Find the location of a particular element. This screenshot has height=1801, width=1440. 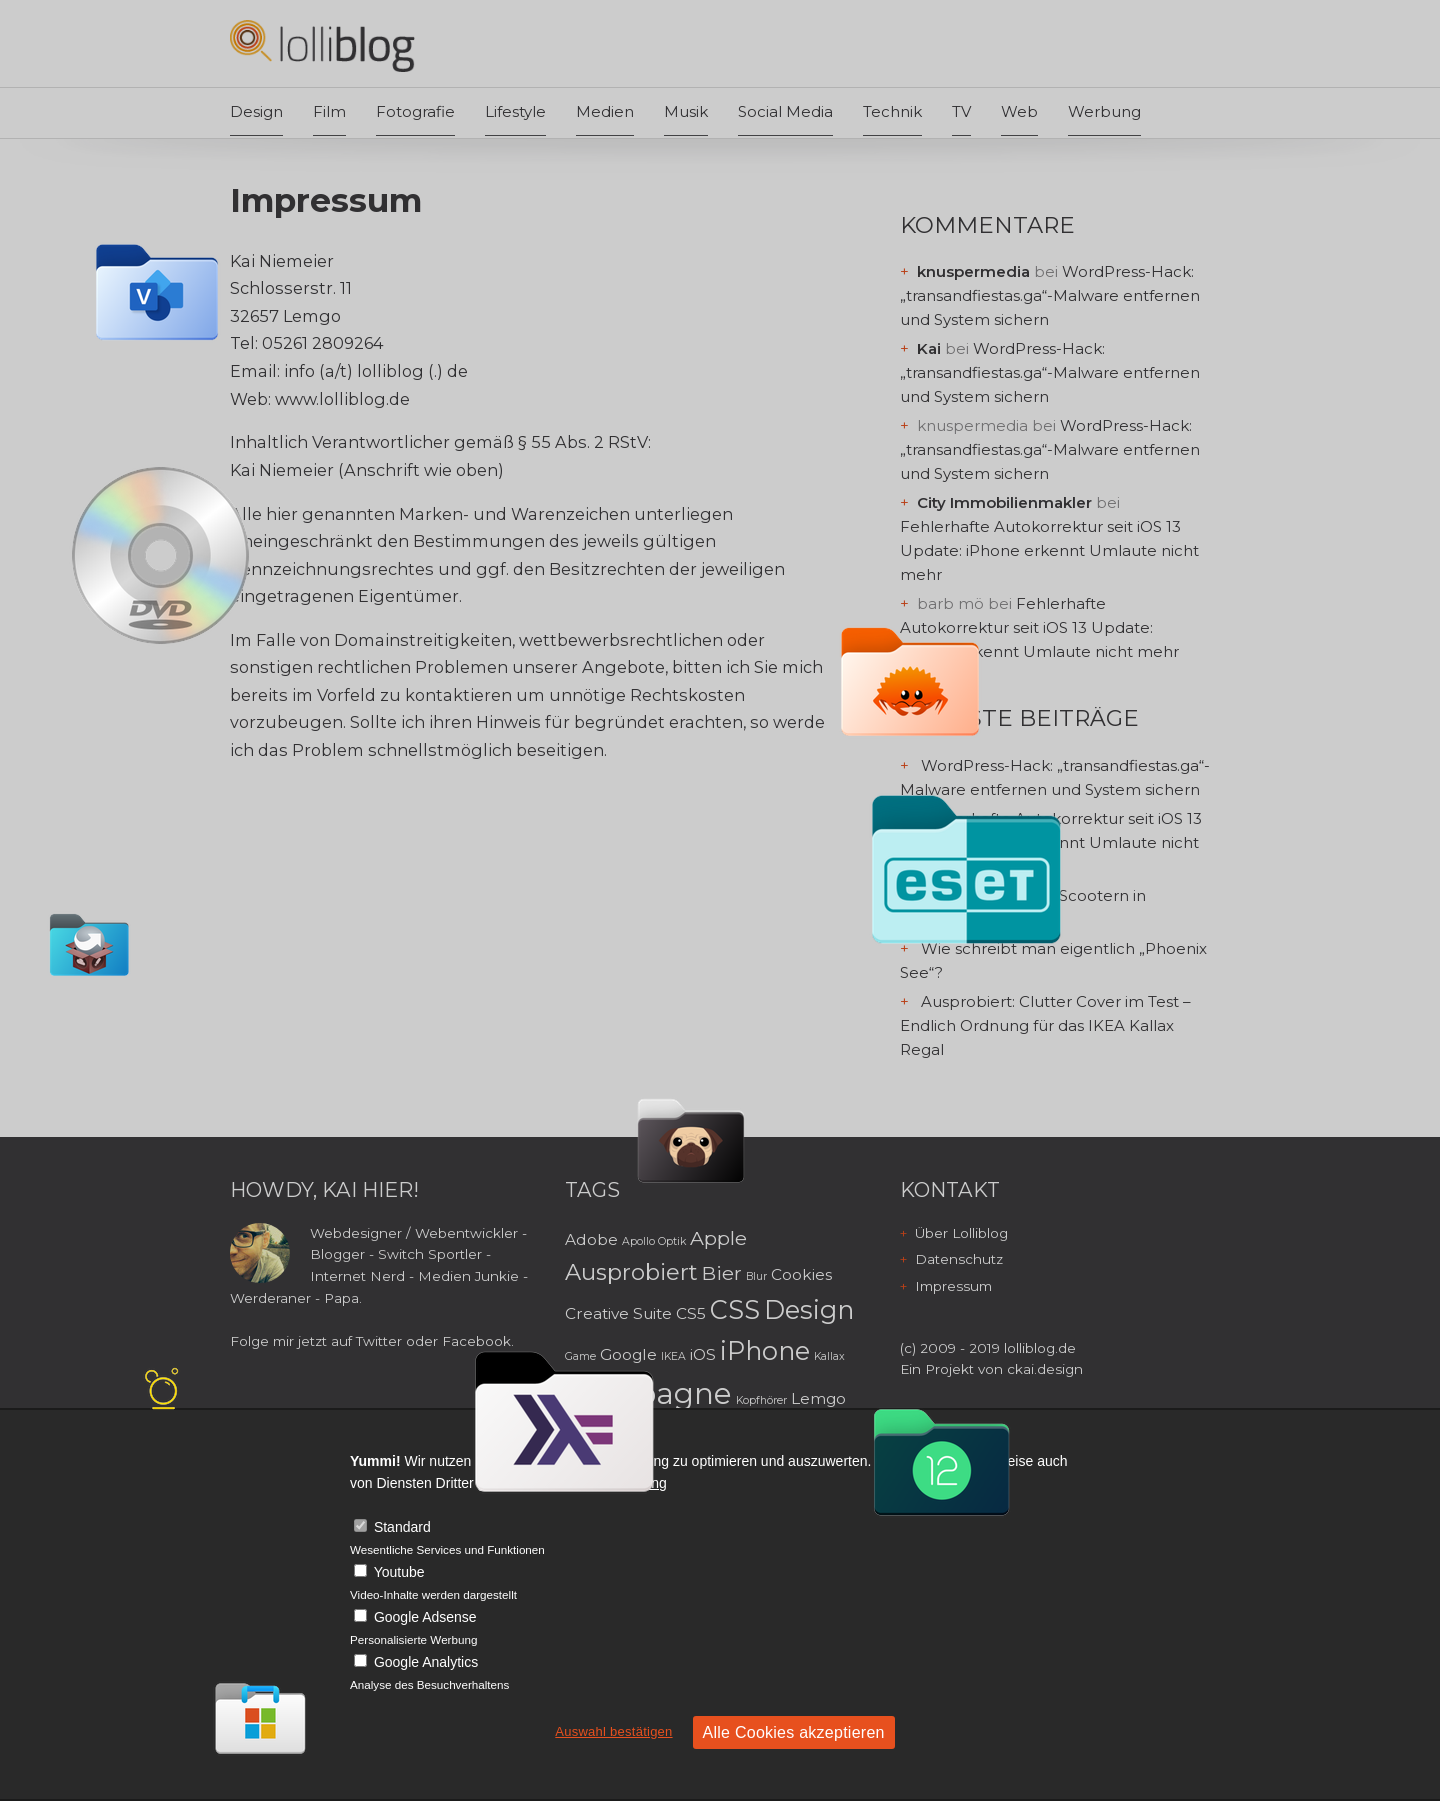

open microsoft store downloads folder is located at coordinates (260, 1721).